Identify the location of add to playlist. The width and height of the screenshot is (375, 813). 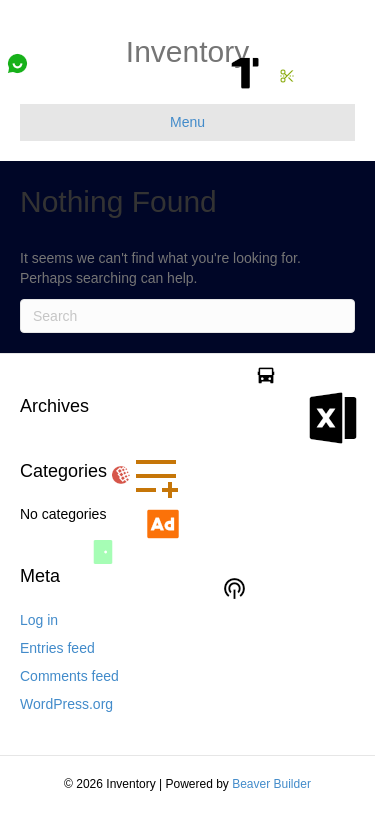
(156, 476).